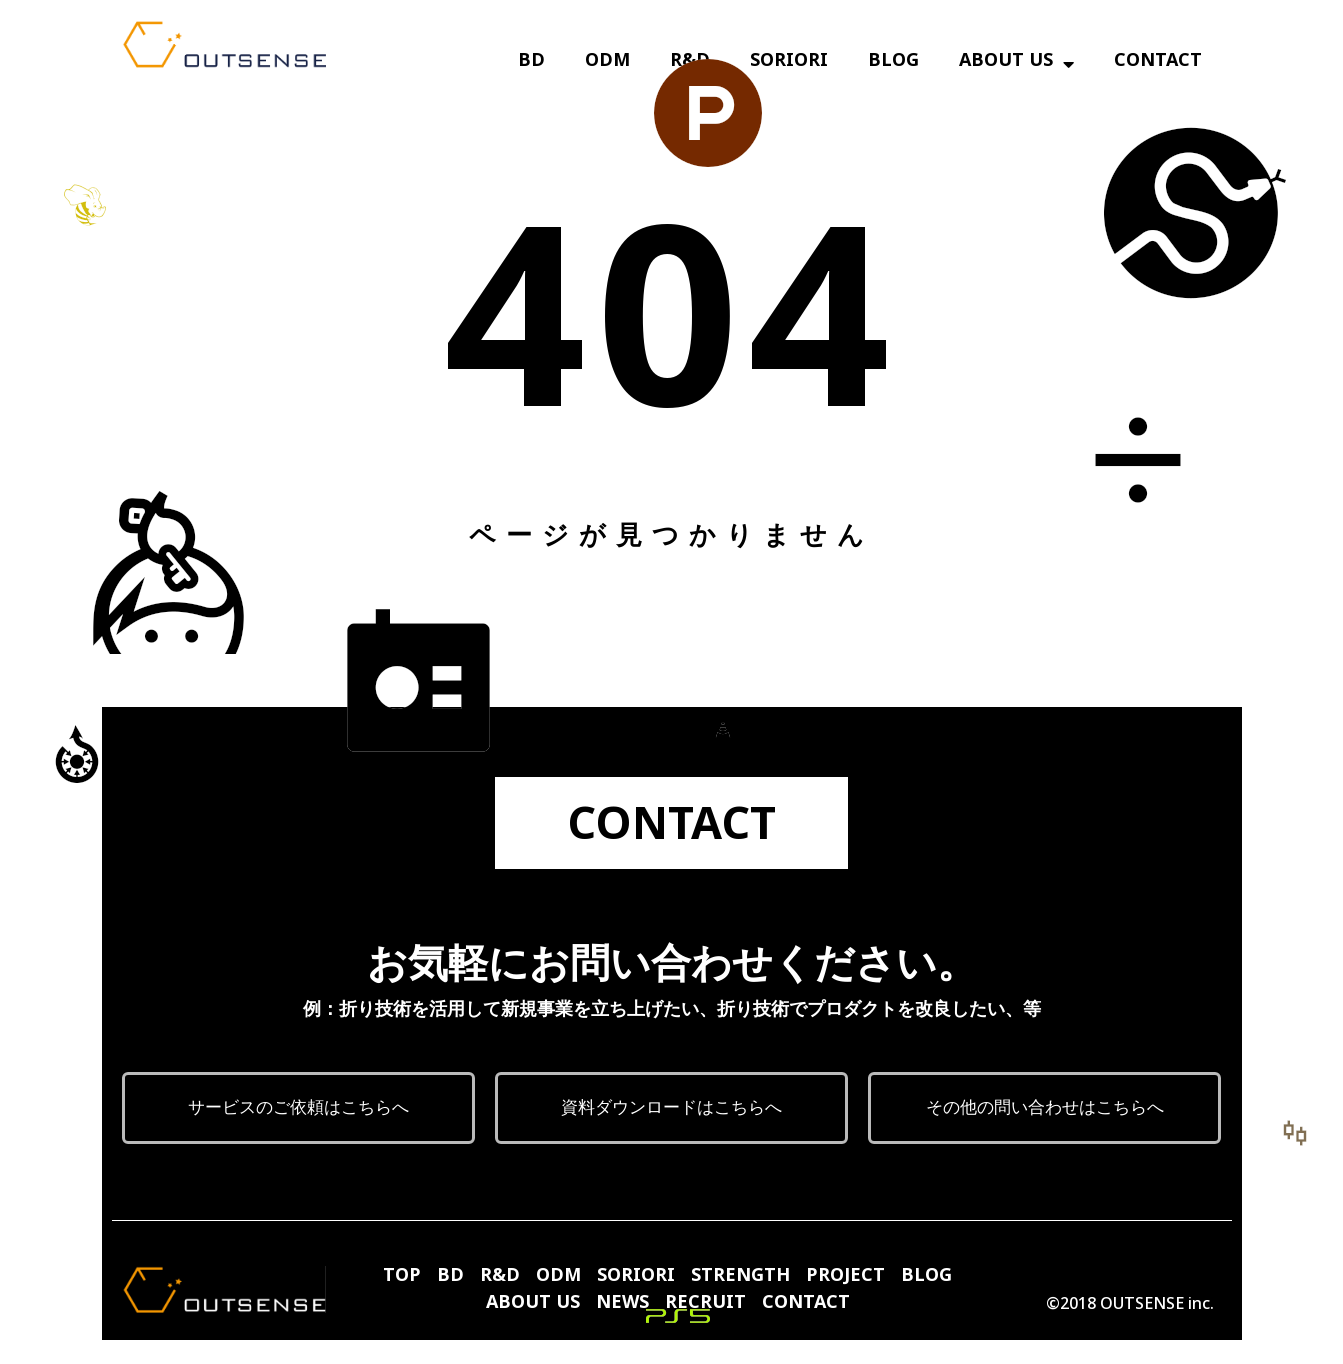 The image size is (1343, 1364). I want to click on view stock market data, so click(1295, 1133).